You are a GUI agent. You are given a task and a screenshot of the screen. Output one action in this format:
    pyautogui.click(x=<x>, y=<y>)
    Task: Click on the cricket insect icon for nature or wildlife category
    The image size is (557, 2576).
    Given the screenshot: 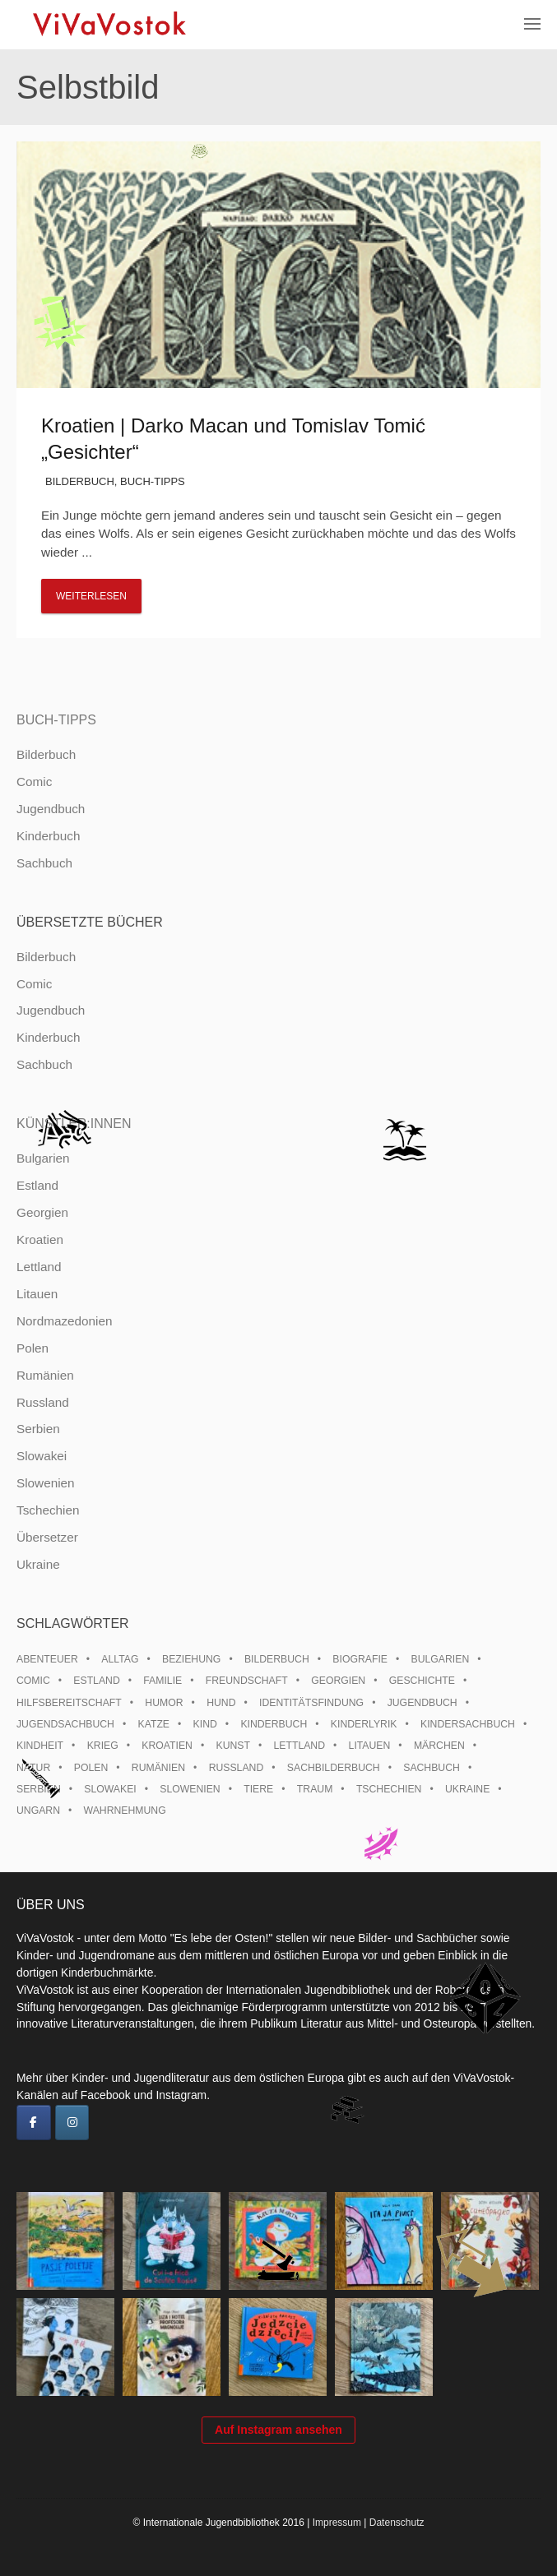 What is the action you would take?
    pyautogui.click(x=64, y=1129)
    